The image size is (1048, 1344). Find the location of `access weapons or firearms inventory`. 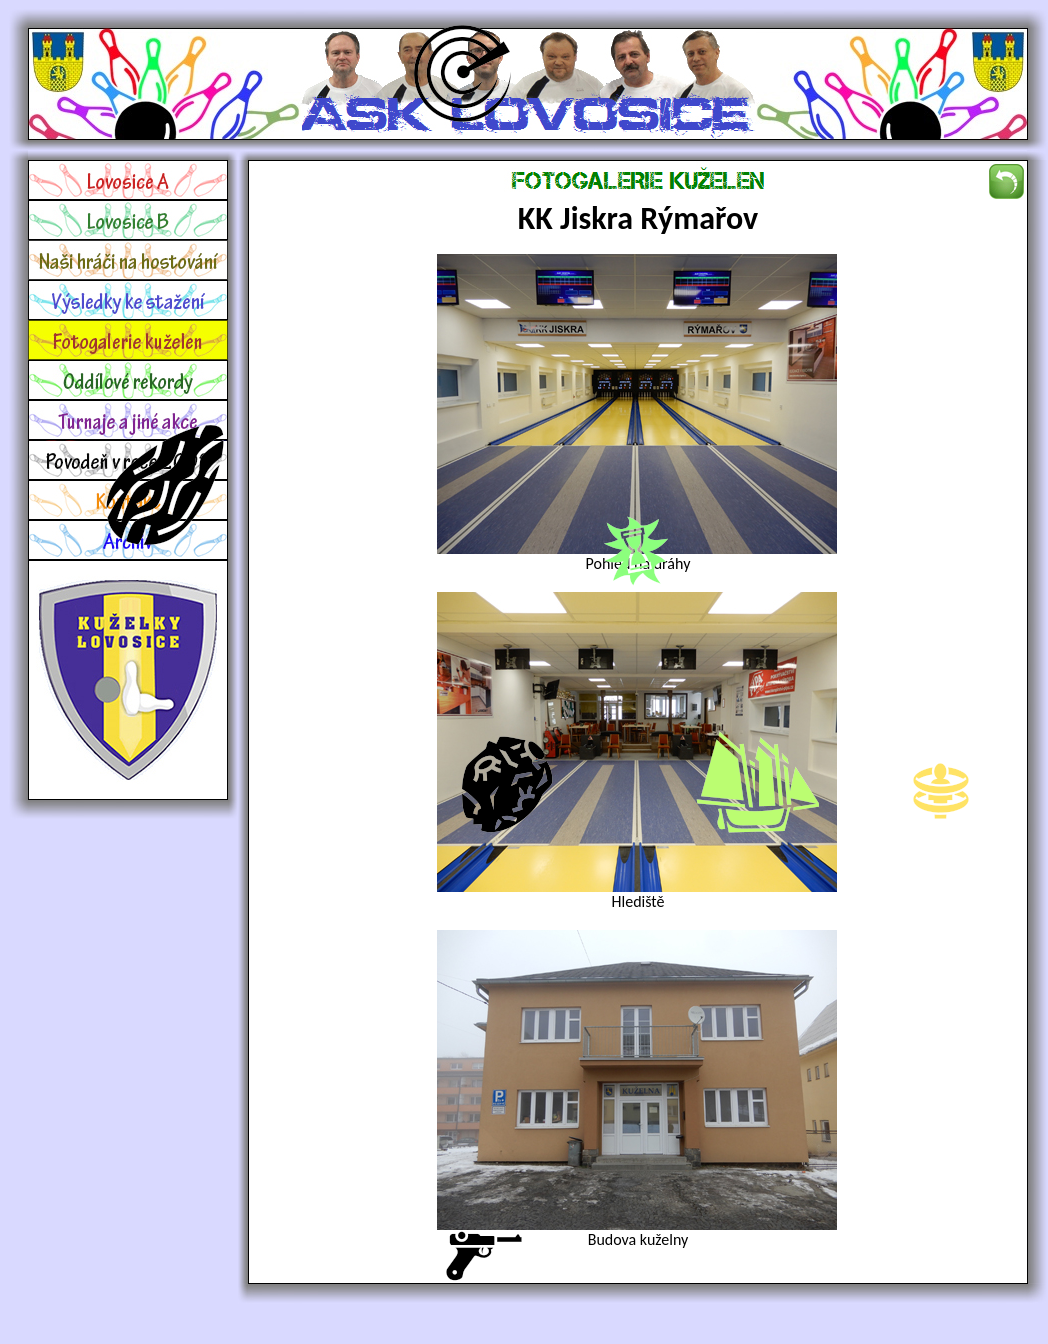

access weapons or firearms inventory is located at coordinates (484, 1256).